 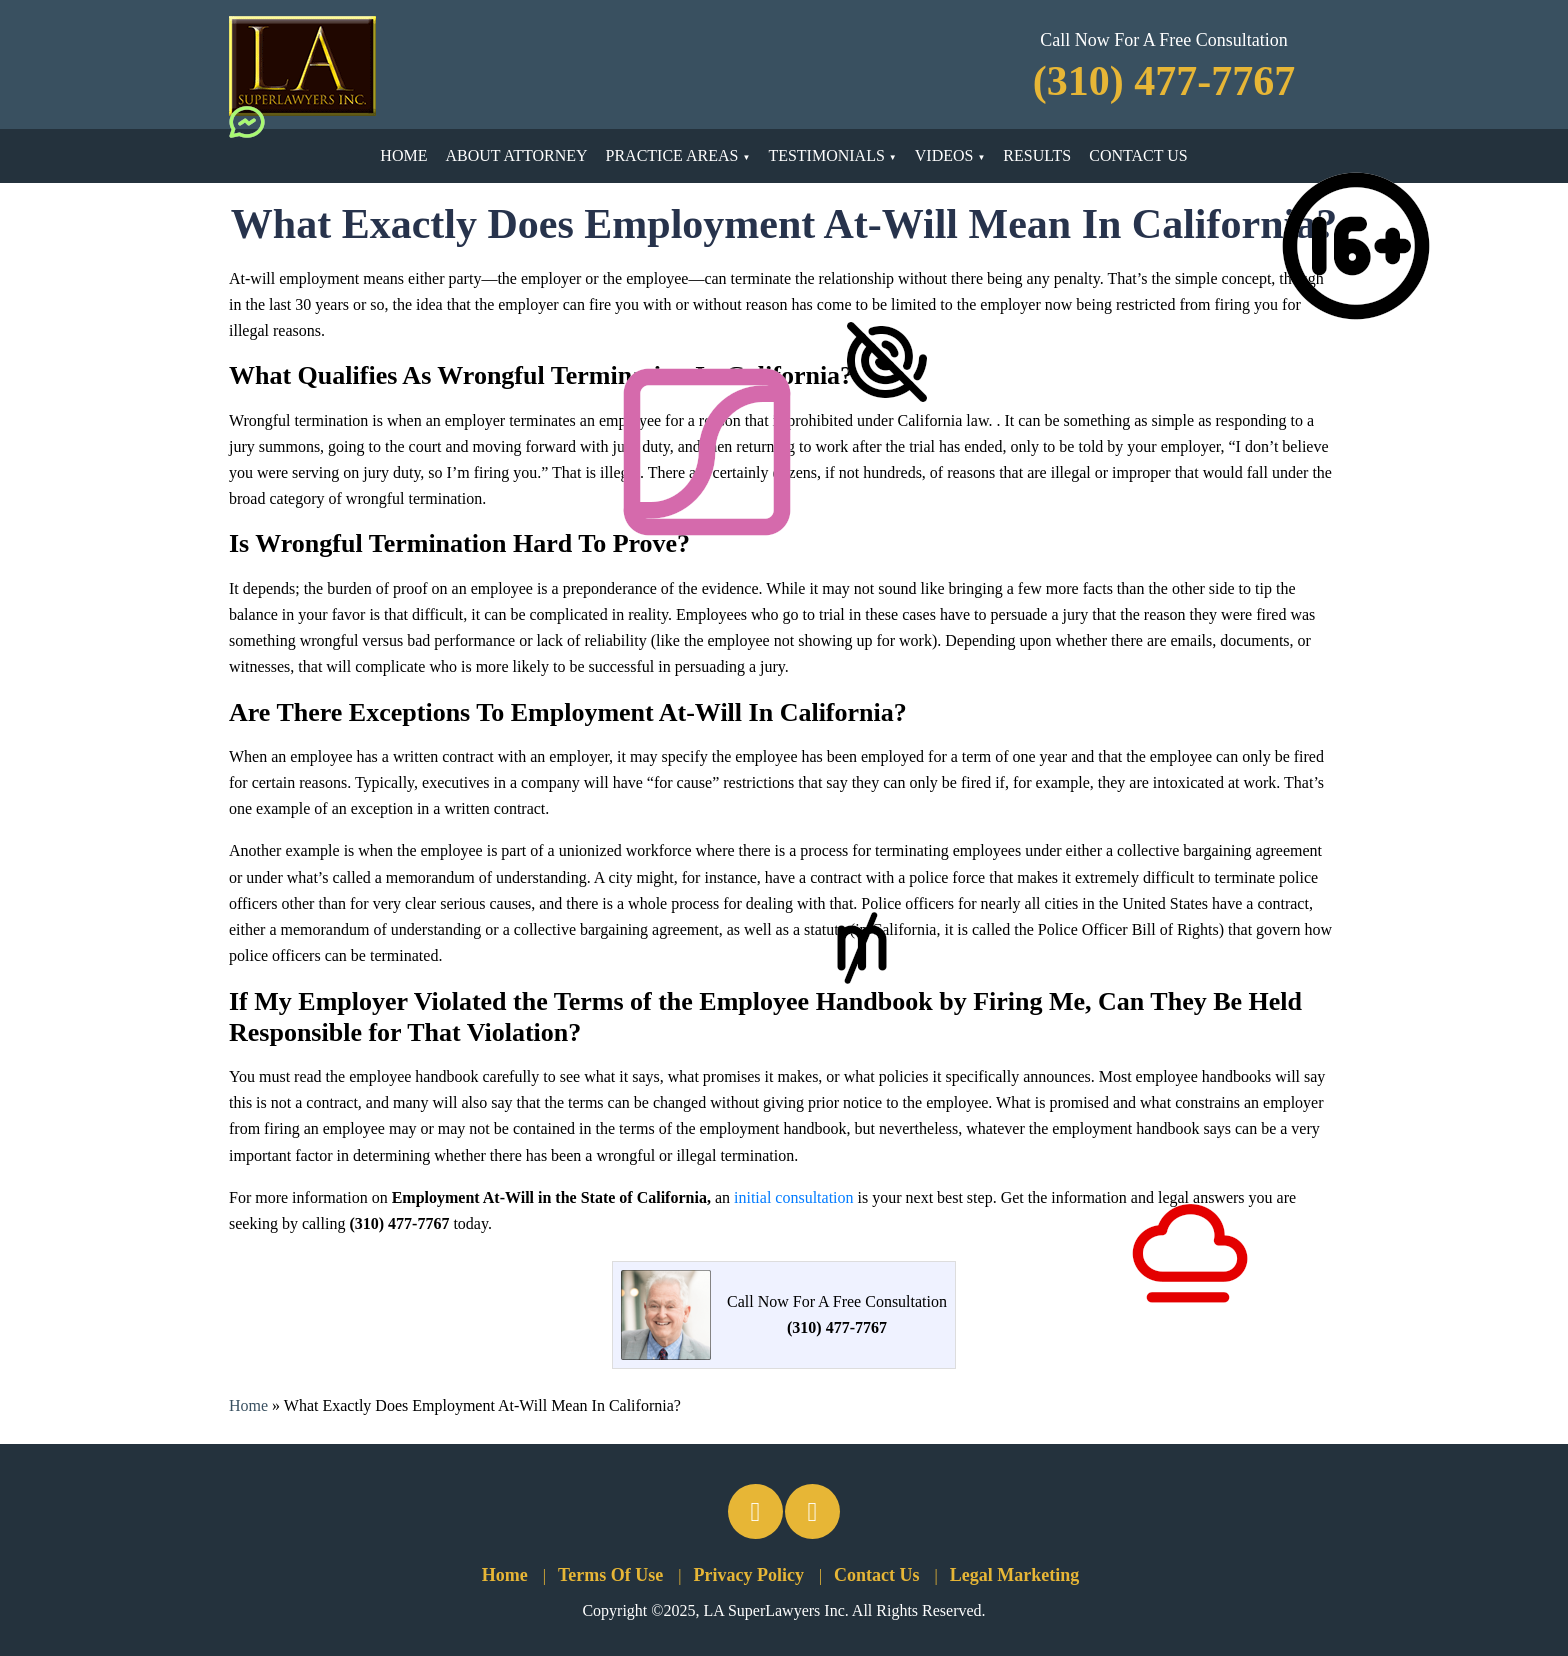 What do you see at coordinates (247, 122) in the screenshot?
I see `open Facebook Messenger` at bounding box center [247, 122].